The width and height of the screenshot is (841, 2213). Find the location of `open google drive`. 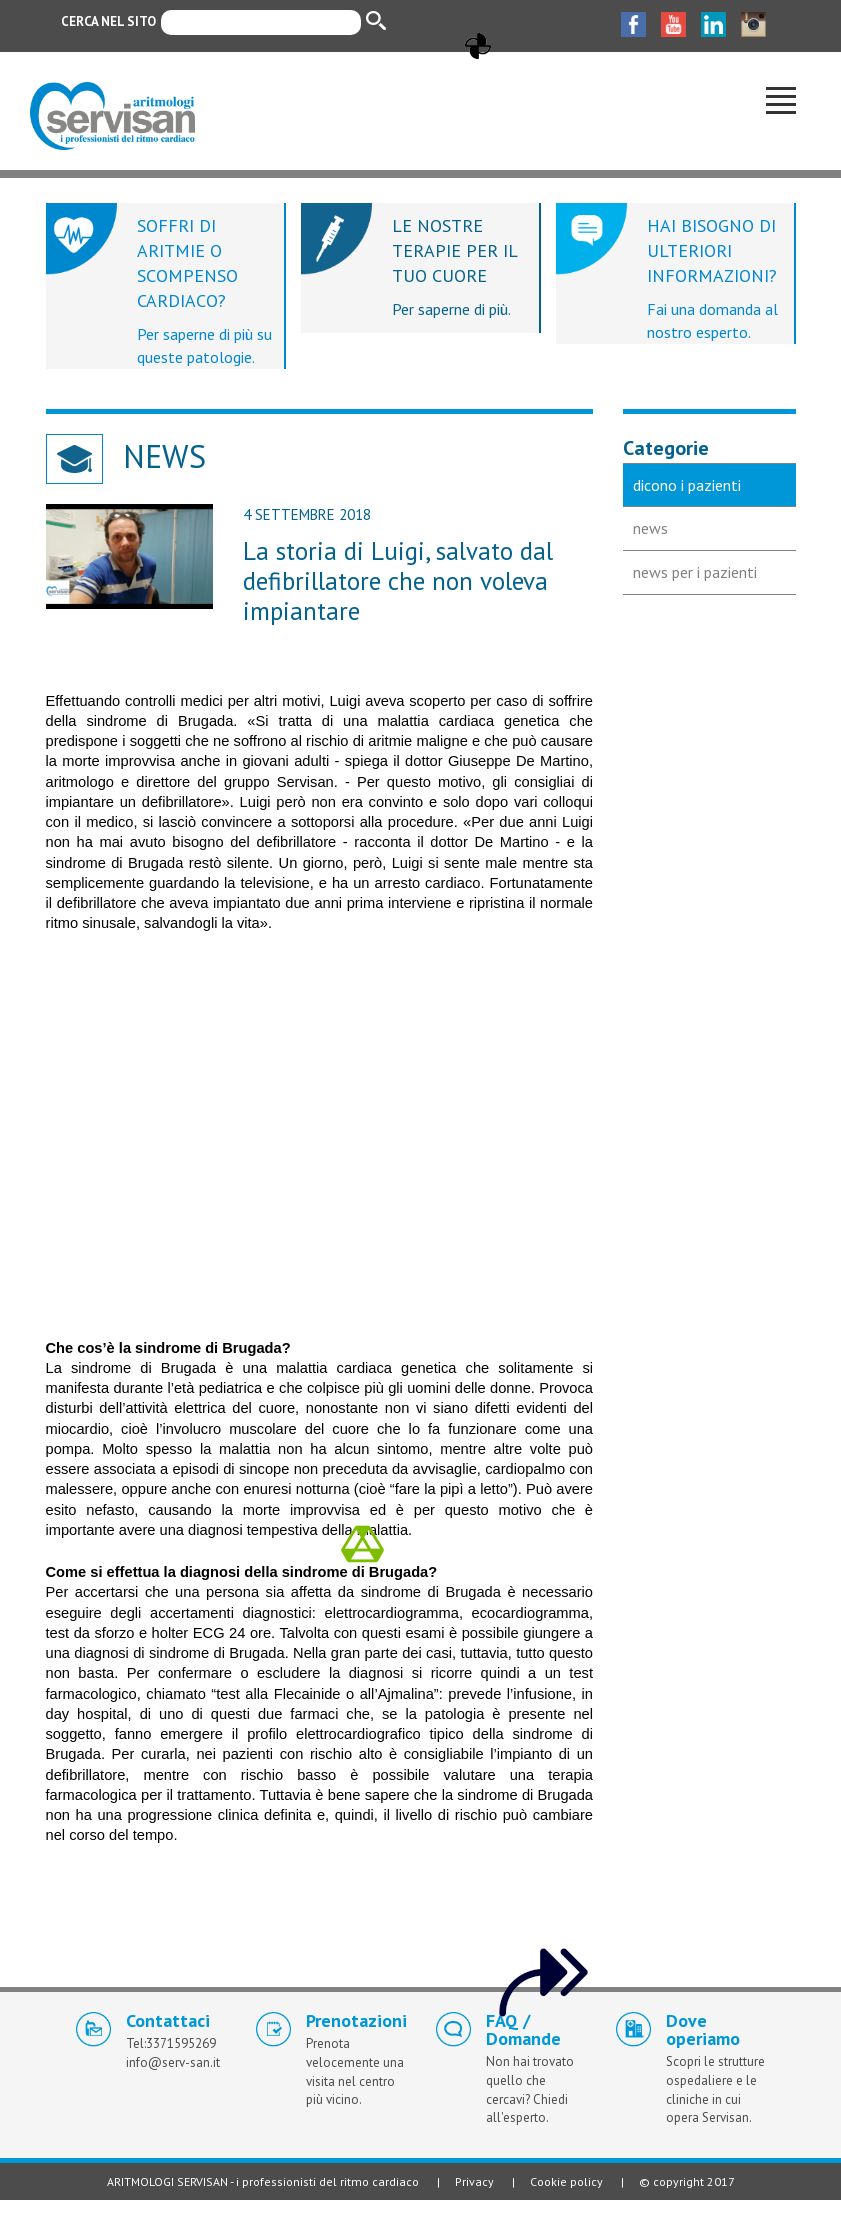

open google drive is located at coordinates (362, 1545).